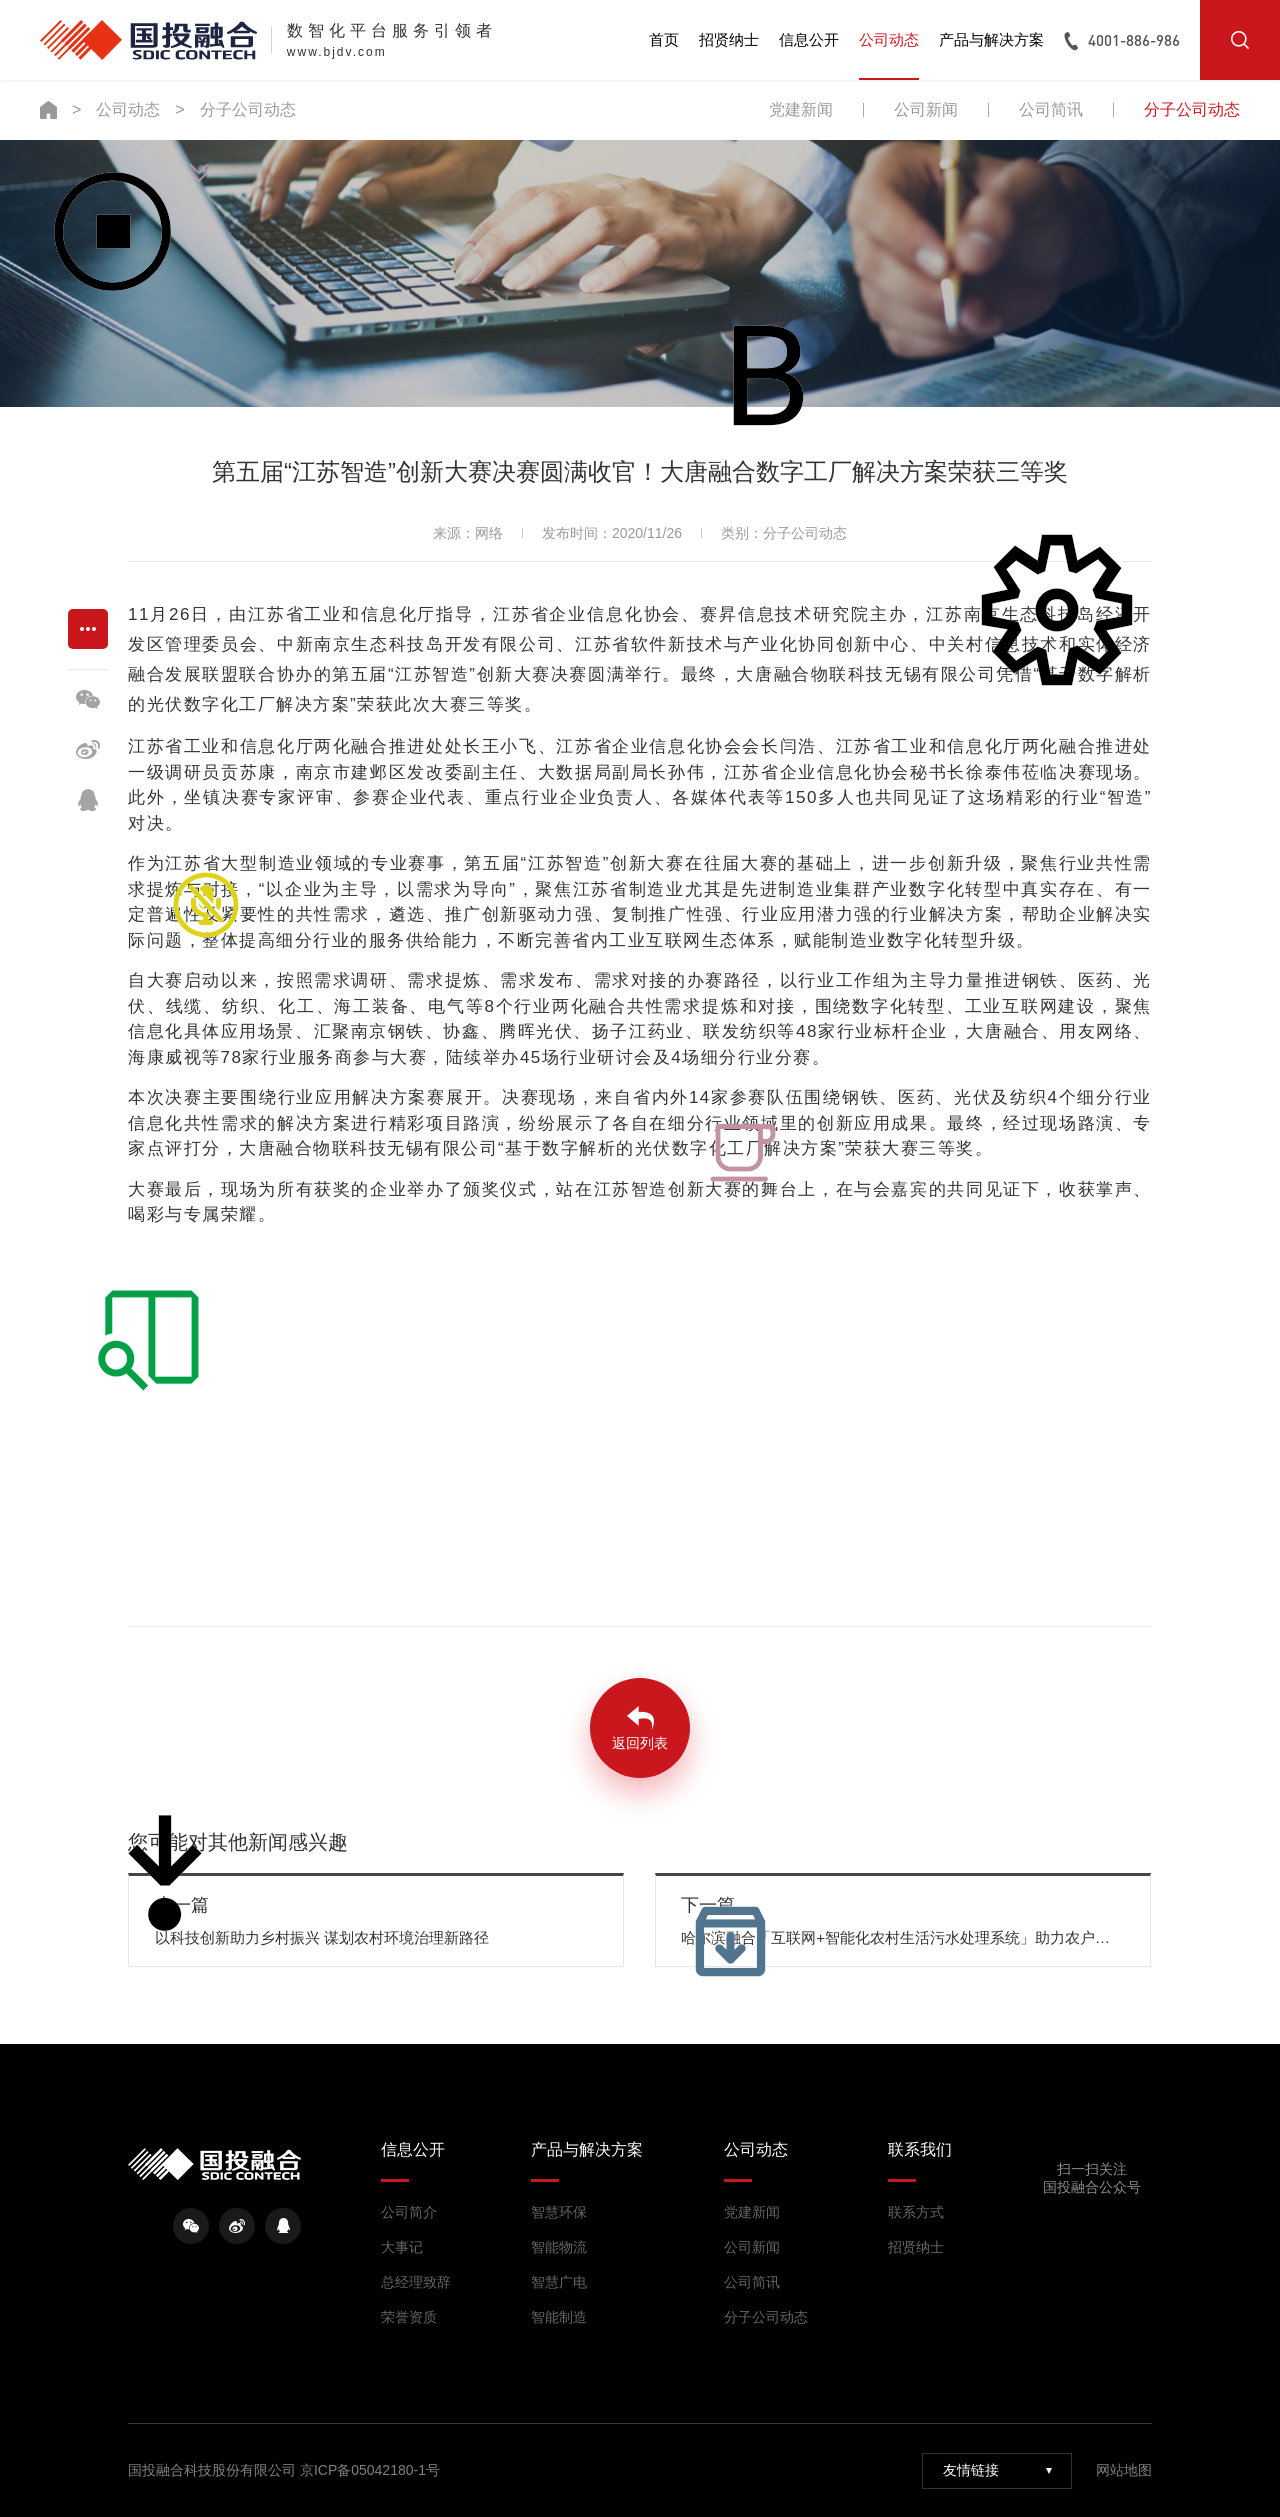 This screenshot has height=2517, width=1280. What do you see at coordinates (730, 1941) in the screenshot?
I see `download to local storage` at bounding box center [730, 1941].